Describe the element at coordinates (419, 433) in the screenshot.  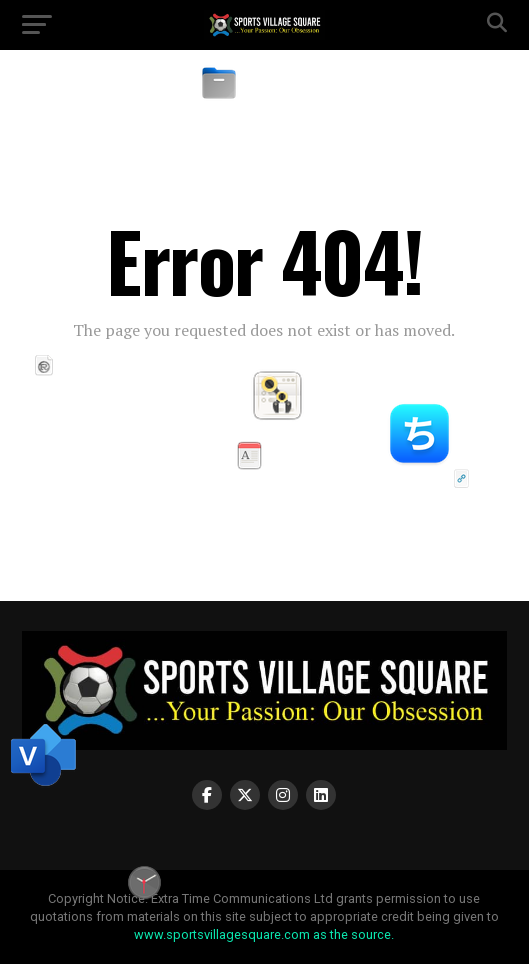
I see `open ibus-anthy japanese input method settings` at that location.